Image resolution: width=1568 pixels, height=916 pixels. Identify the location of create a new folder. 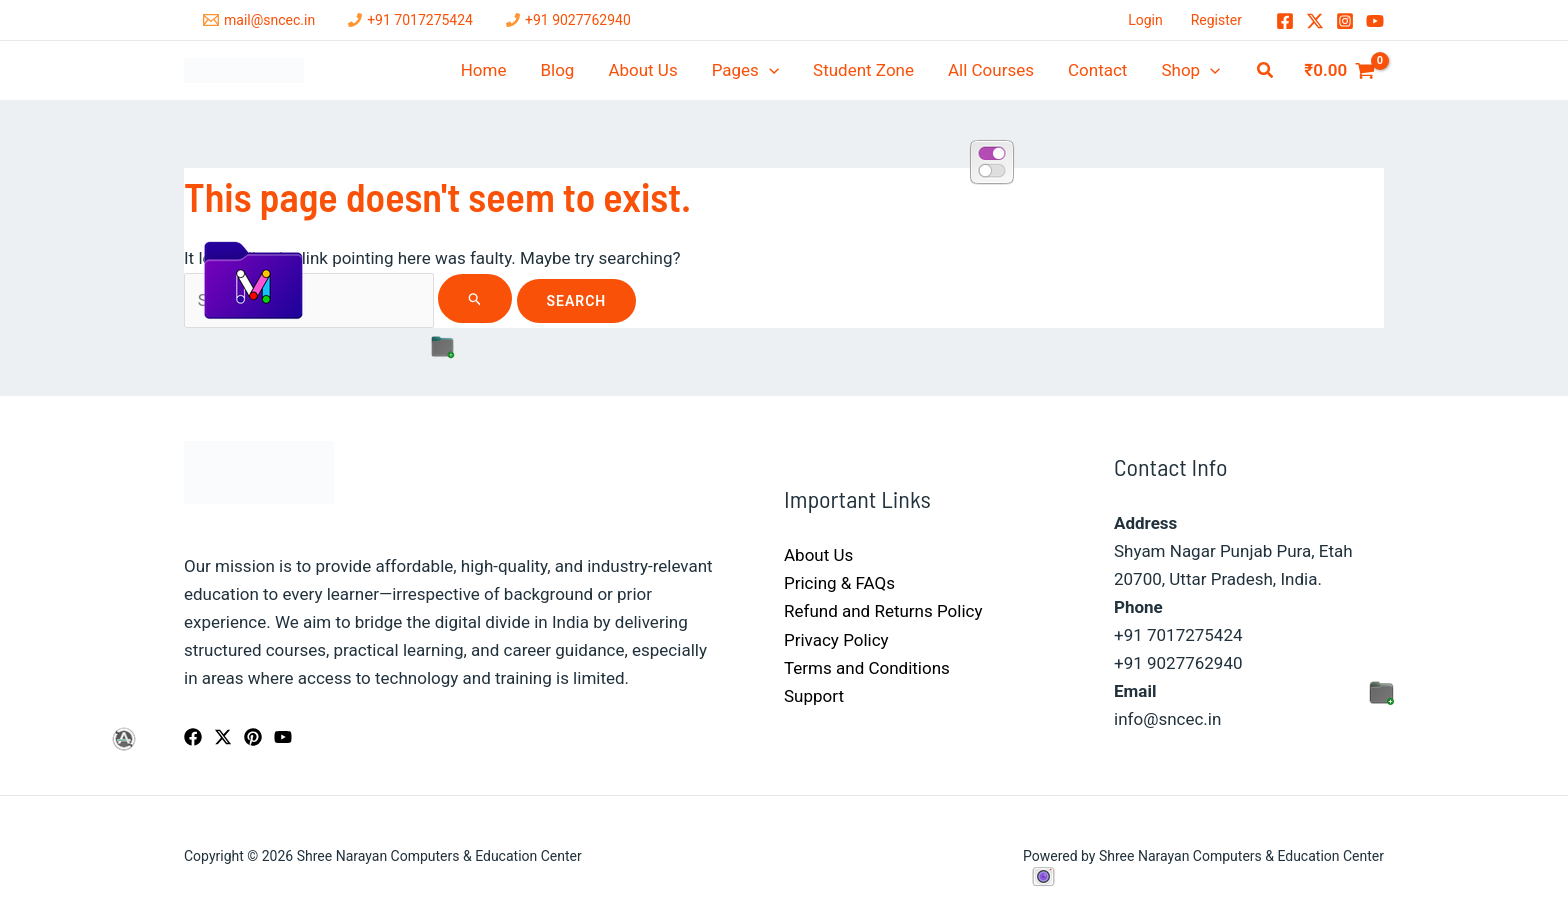
(1381, 692).